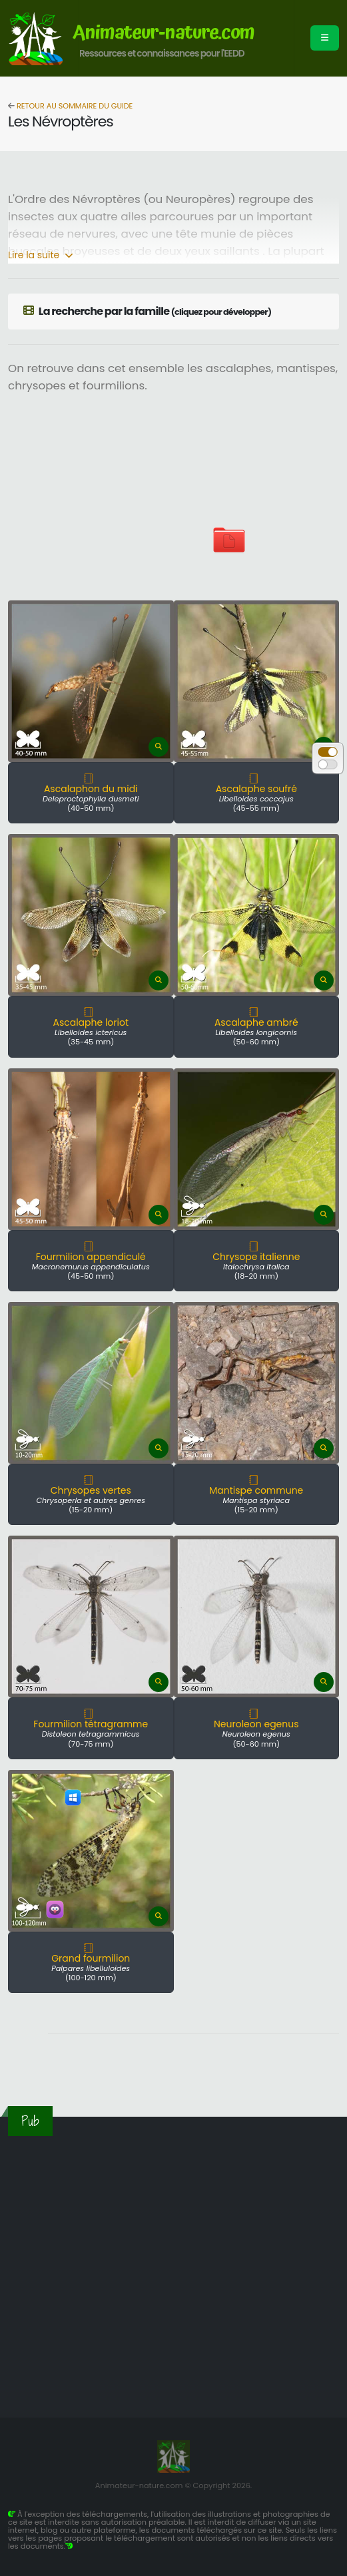  I want to click on open cawbird twitter client, so click(55, 1909).